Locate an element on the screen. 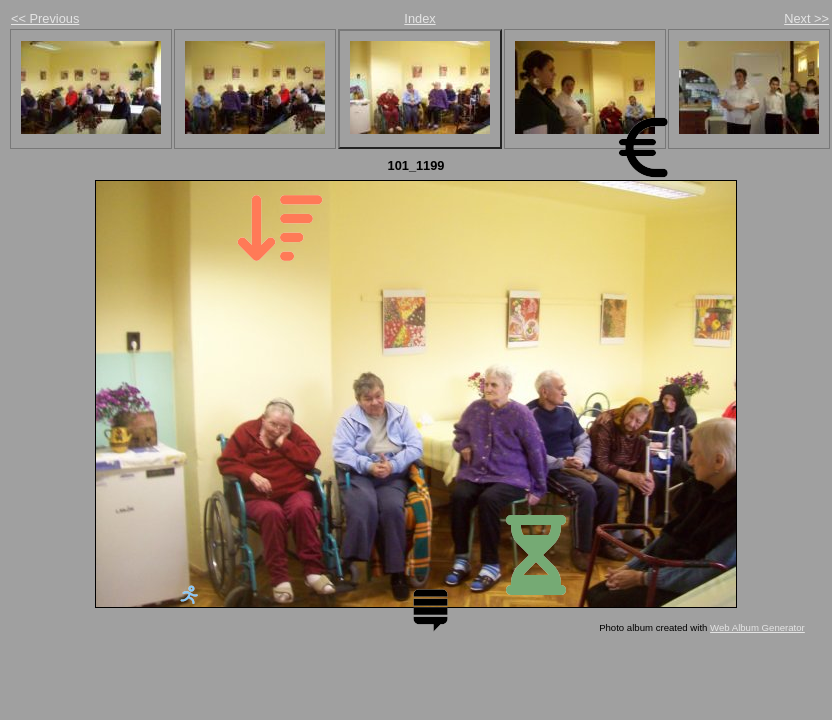  indicates a process is in progress or loading is located at coordinates (536, 555).